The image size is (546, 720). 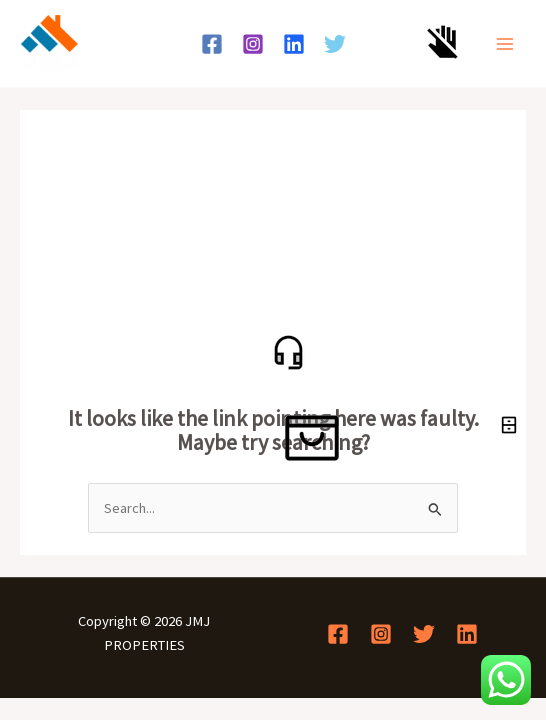 I want to click on do not touch - indicates touchscreen disabled, so click(x=443, y=42).